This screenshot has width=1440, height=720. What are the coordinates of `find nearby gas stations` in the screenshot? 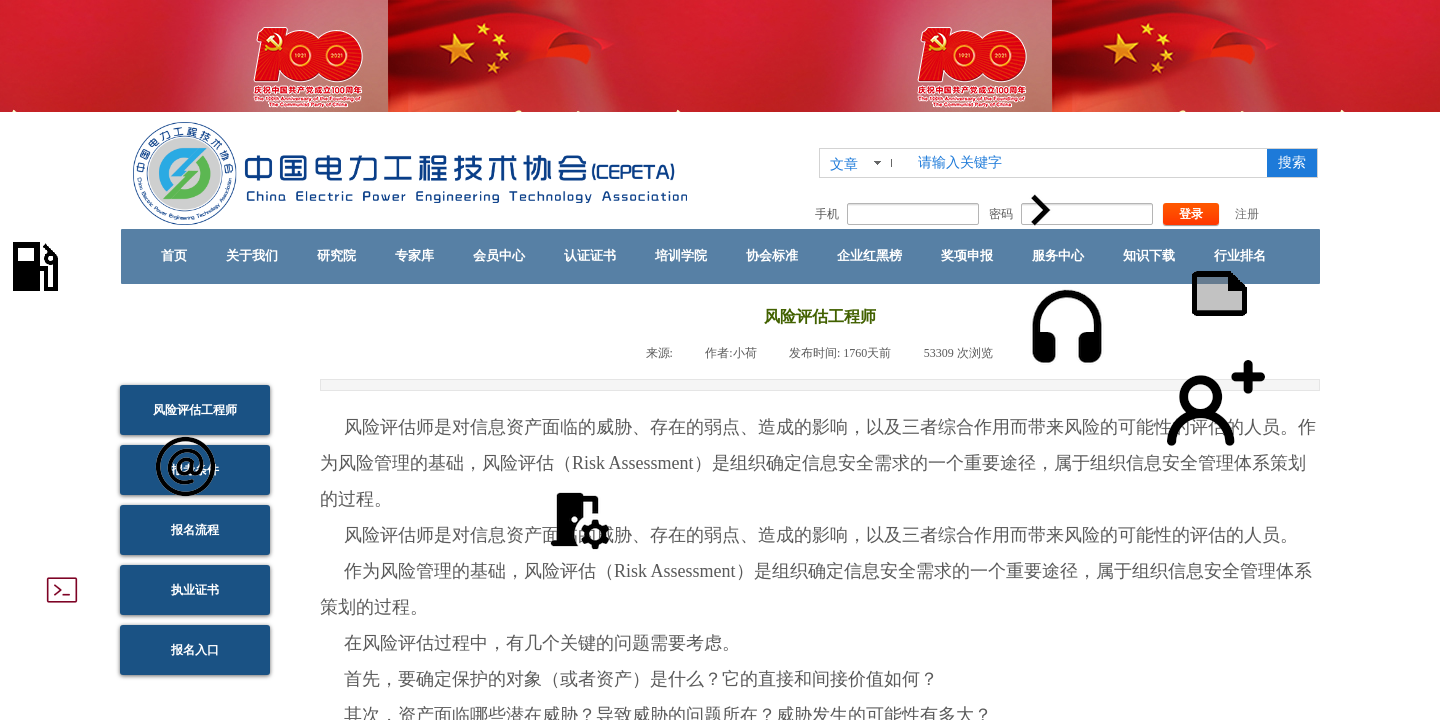 It's located at (34, 266).